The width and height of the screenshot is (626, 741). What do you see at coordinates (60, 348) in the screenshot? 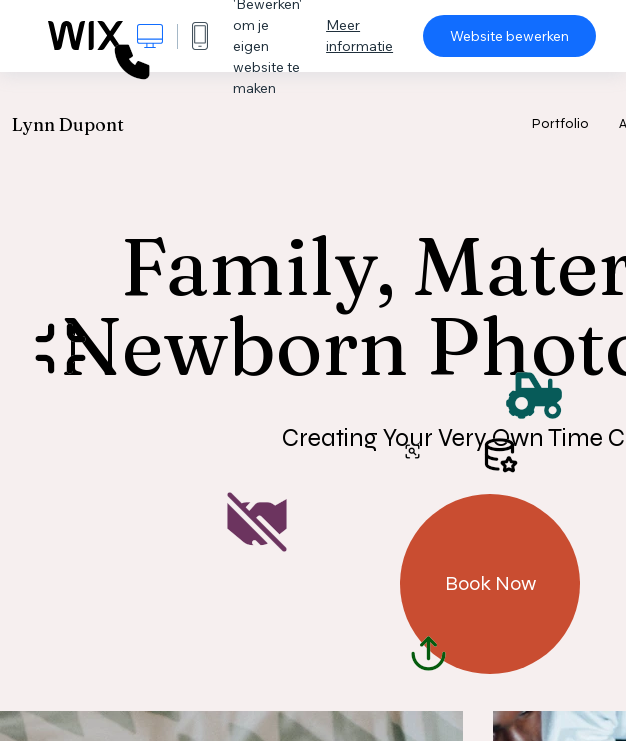
I see `minimize or collapse the current window` at bounding box center [60, 348].